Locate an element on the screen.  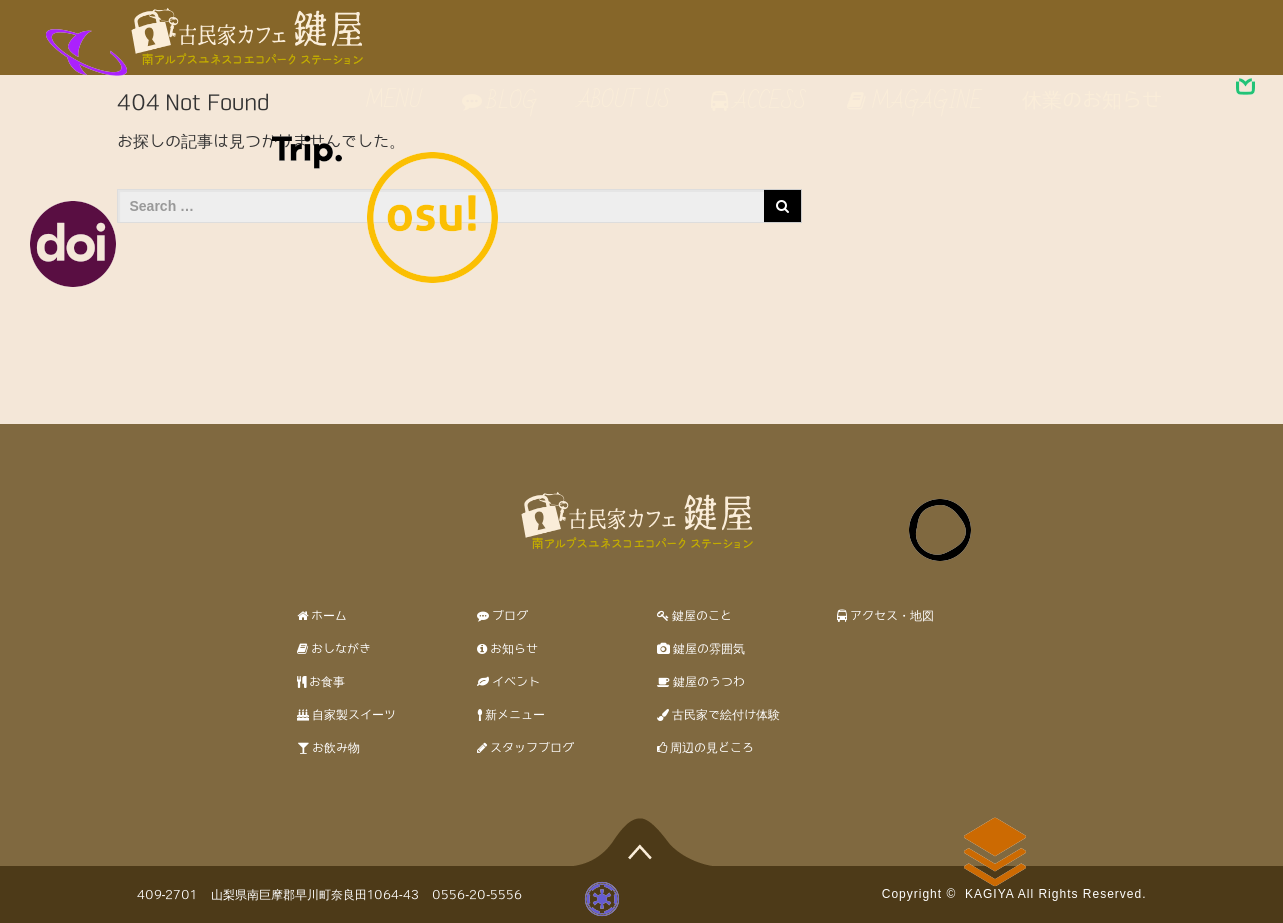
the Galactic Empire logo from Star Wars is located at coordinates (602, 899).